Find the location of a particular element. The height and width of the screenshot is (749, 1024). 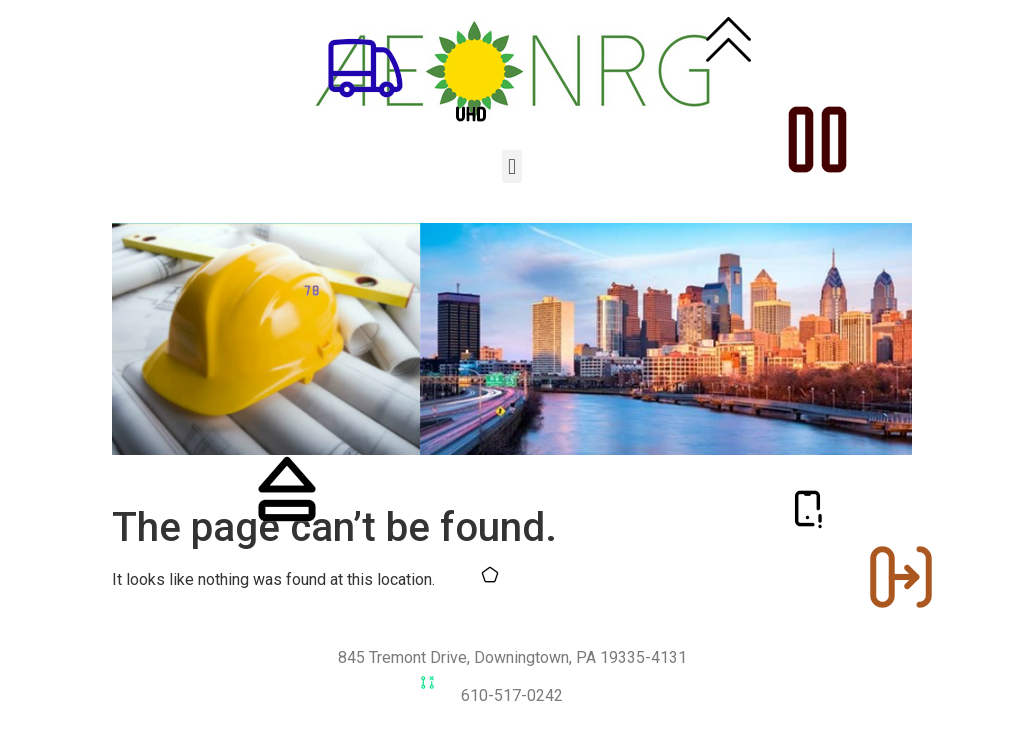

track your delivery status is located at coordinates (365, 65).